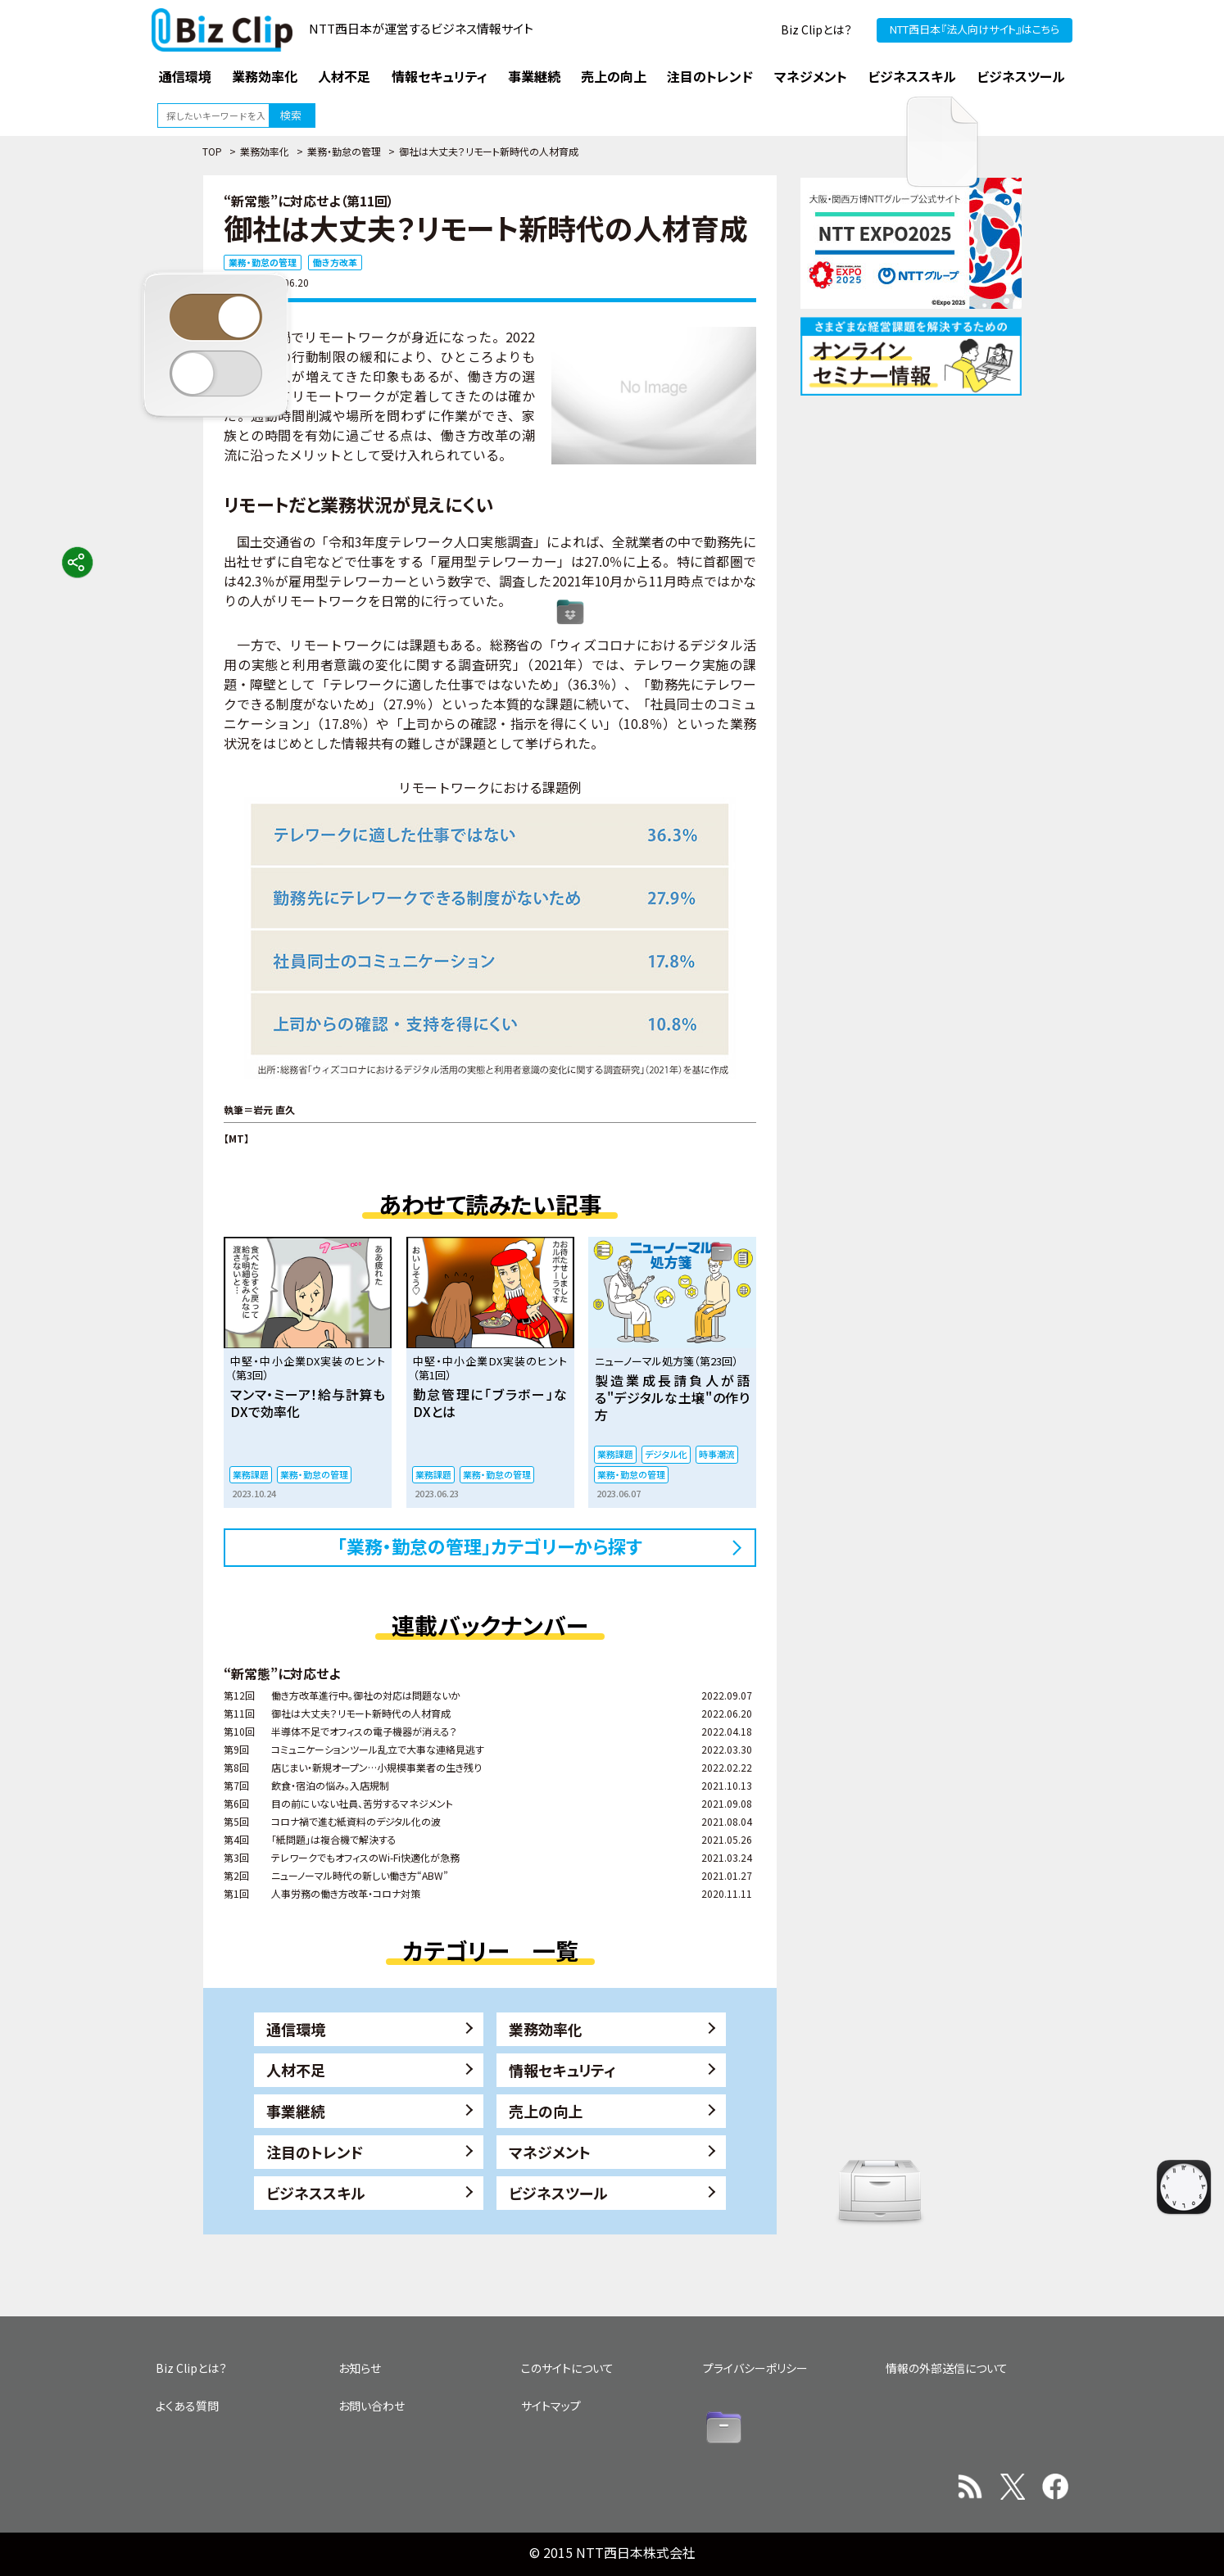  Describe the element at coordinates (721, 1251) in the screenshot. I see `open the file manager application` at that location.